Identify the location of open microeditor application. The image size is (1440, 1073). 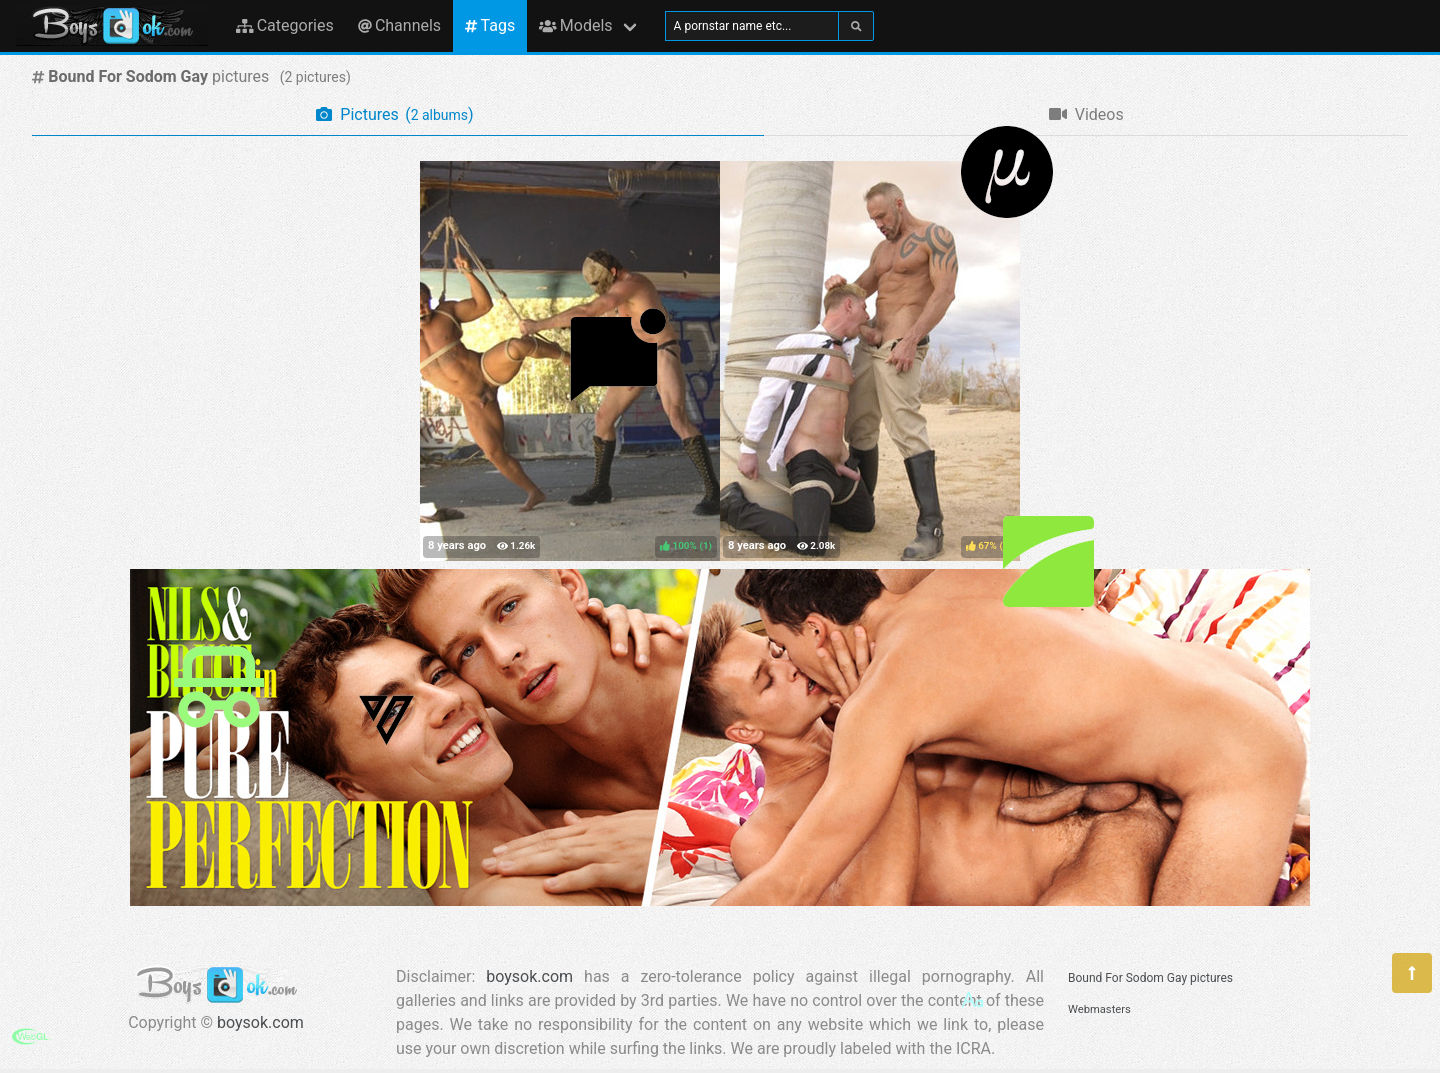
(1007, 172).